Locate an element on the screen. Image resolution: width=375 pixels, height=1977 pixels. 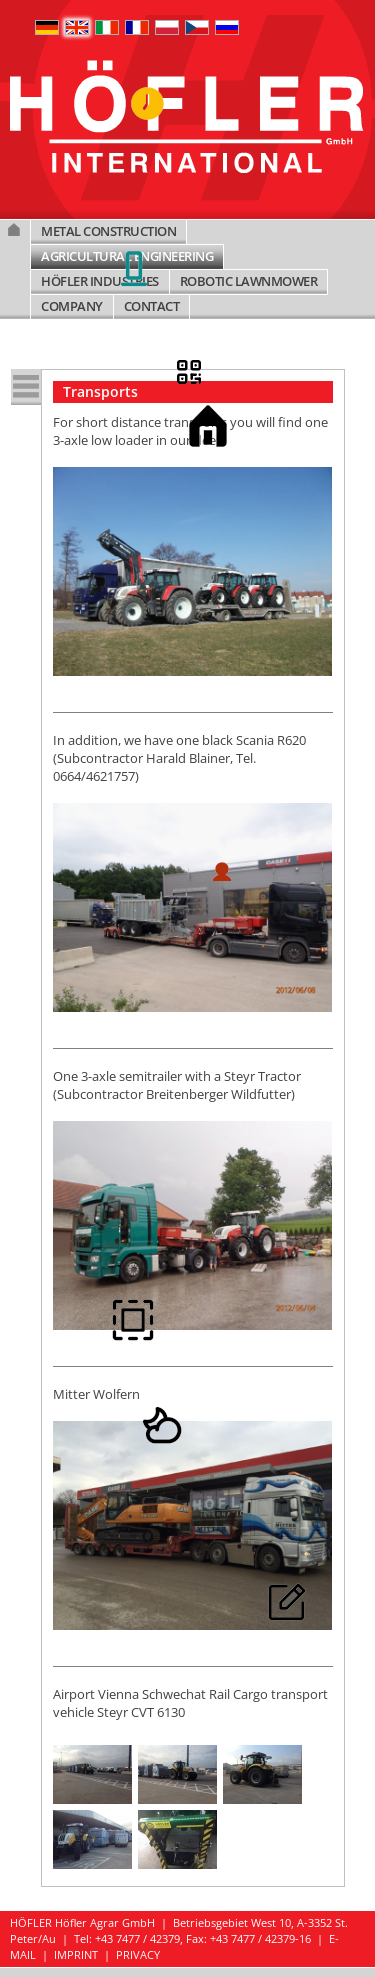
select all items in the current view is located at coordinates (133, 1320).